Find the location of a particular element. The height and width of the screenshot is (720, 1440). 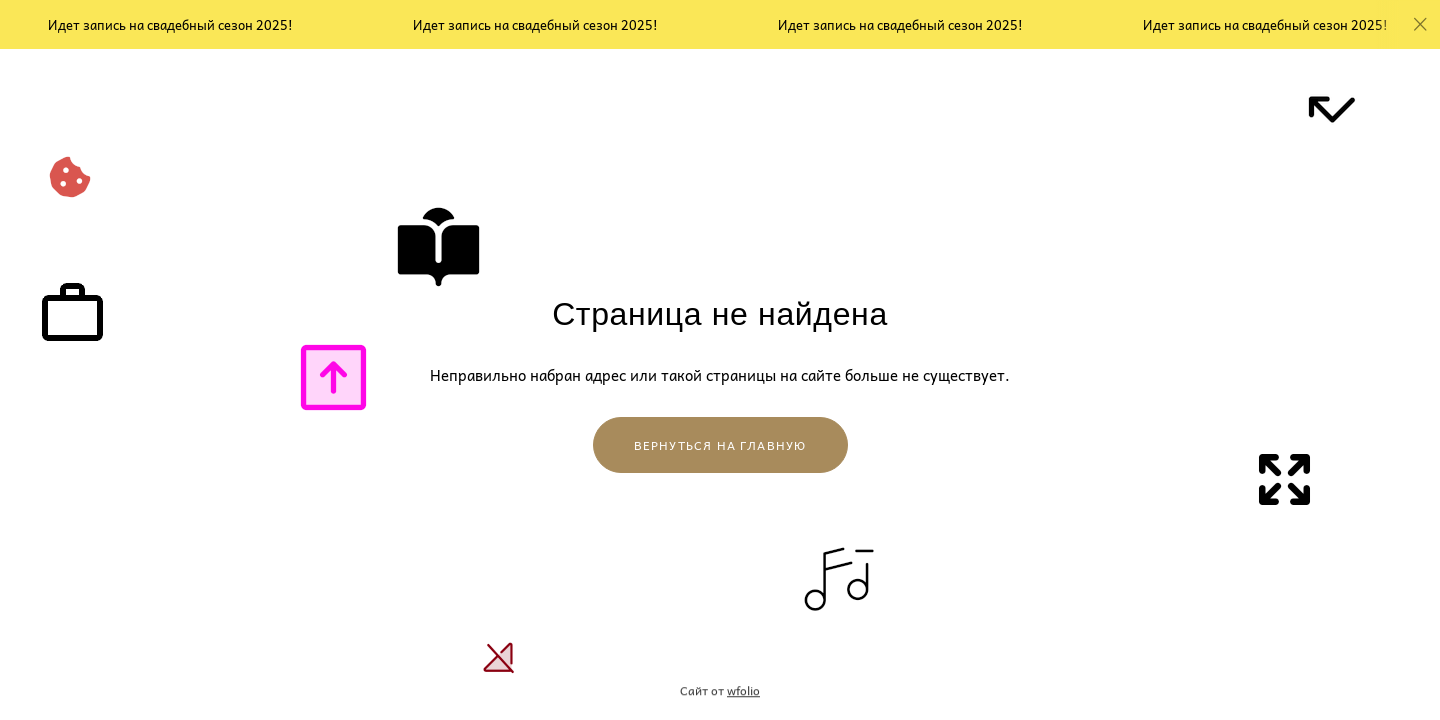

manage cookie preferences and privacy settings is located at coordinates (70, 177).